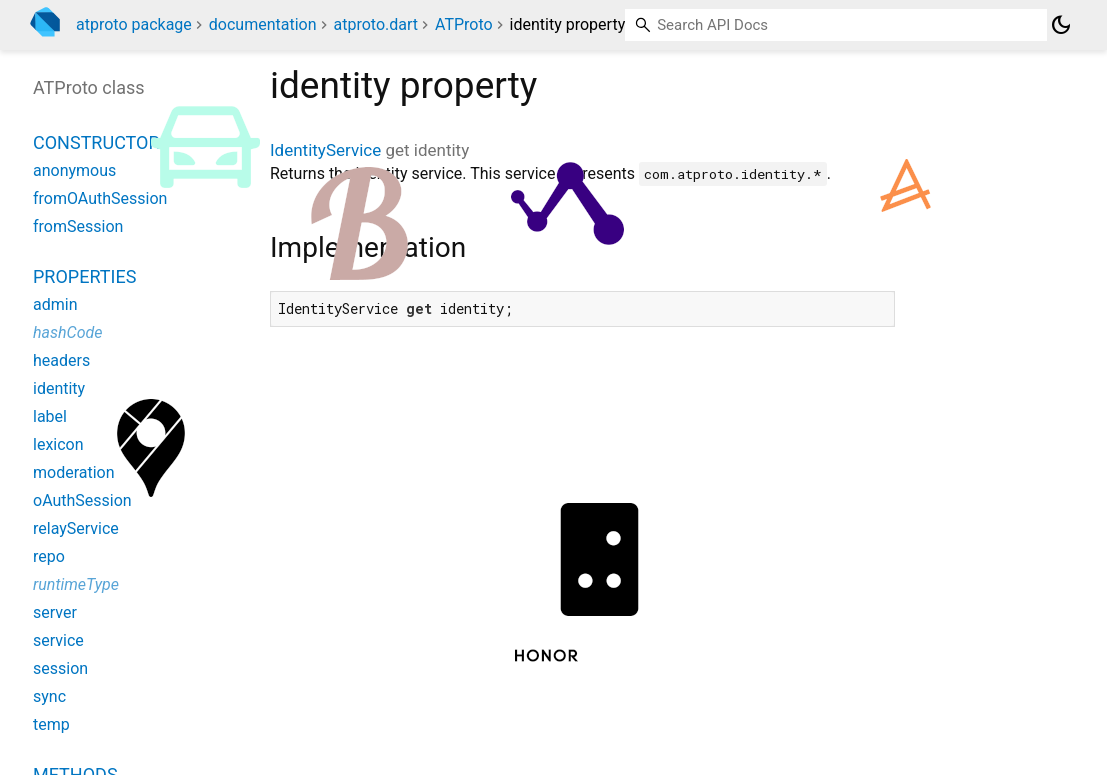  Describe the element at coordinates (567, 203) in the screenshot. I see `alwaysdata hosting service logo` at that location.